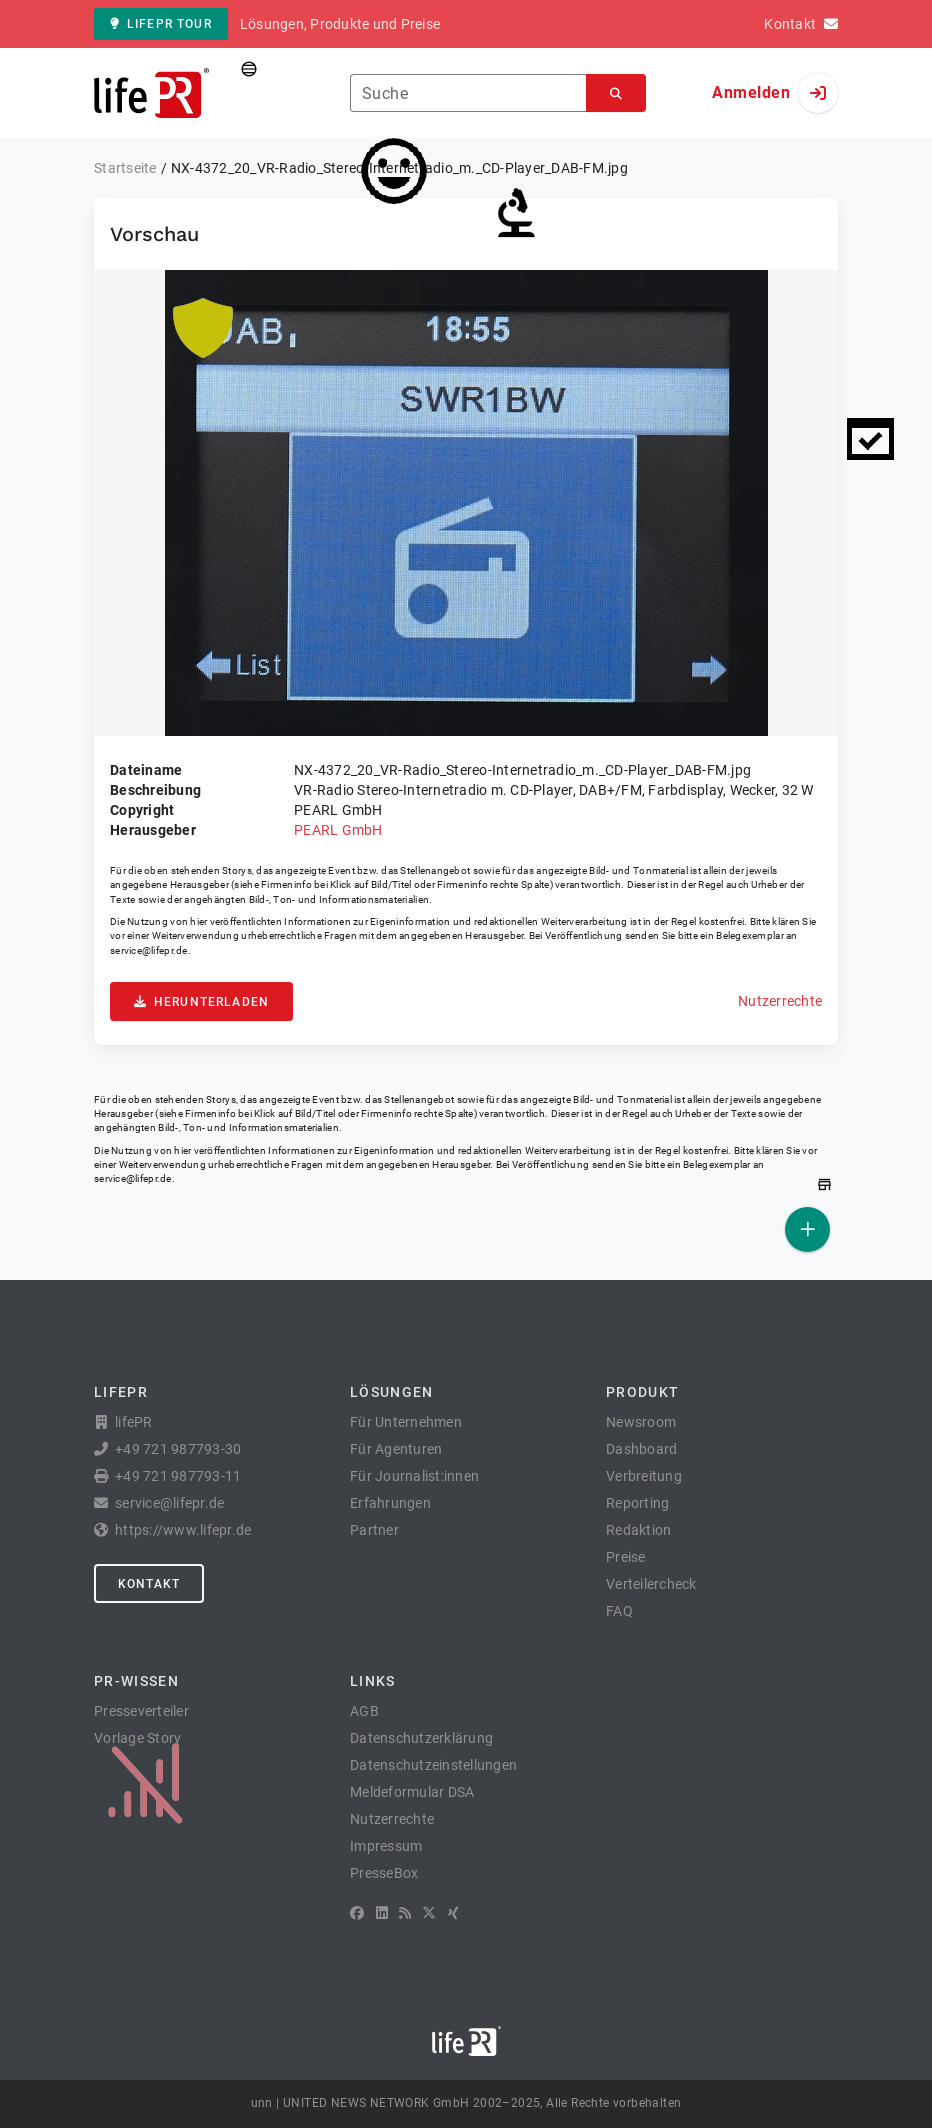 The width and height of the screenshot is (932, 2128). Describe the element at coordinates (394, 171) in the screenshot. I see `tag people in a photo` at that location.